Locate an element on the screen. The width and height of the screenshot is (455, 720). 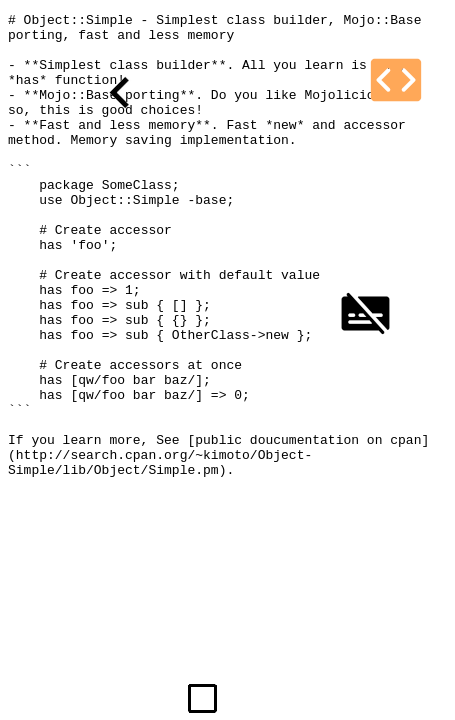
view or edit source code is located at coordinates (396, 80).